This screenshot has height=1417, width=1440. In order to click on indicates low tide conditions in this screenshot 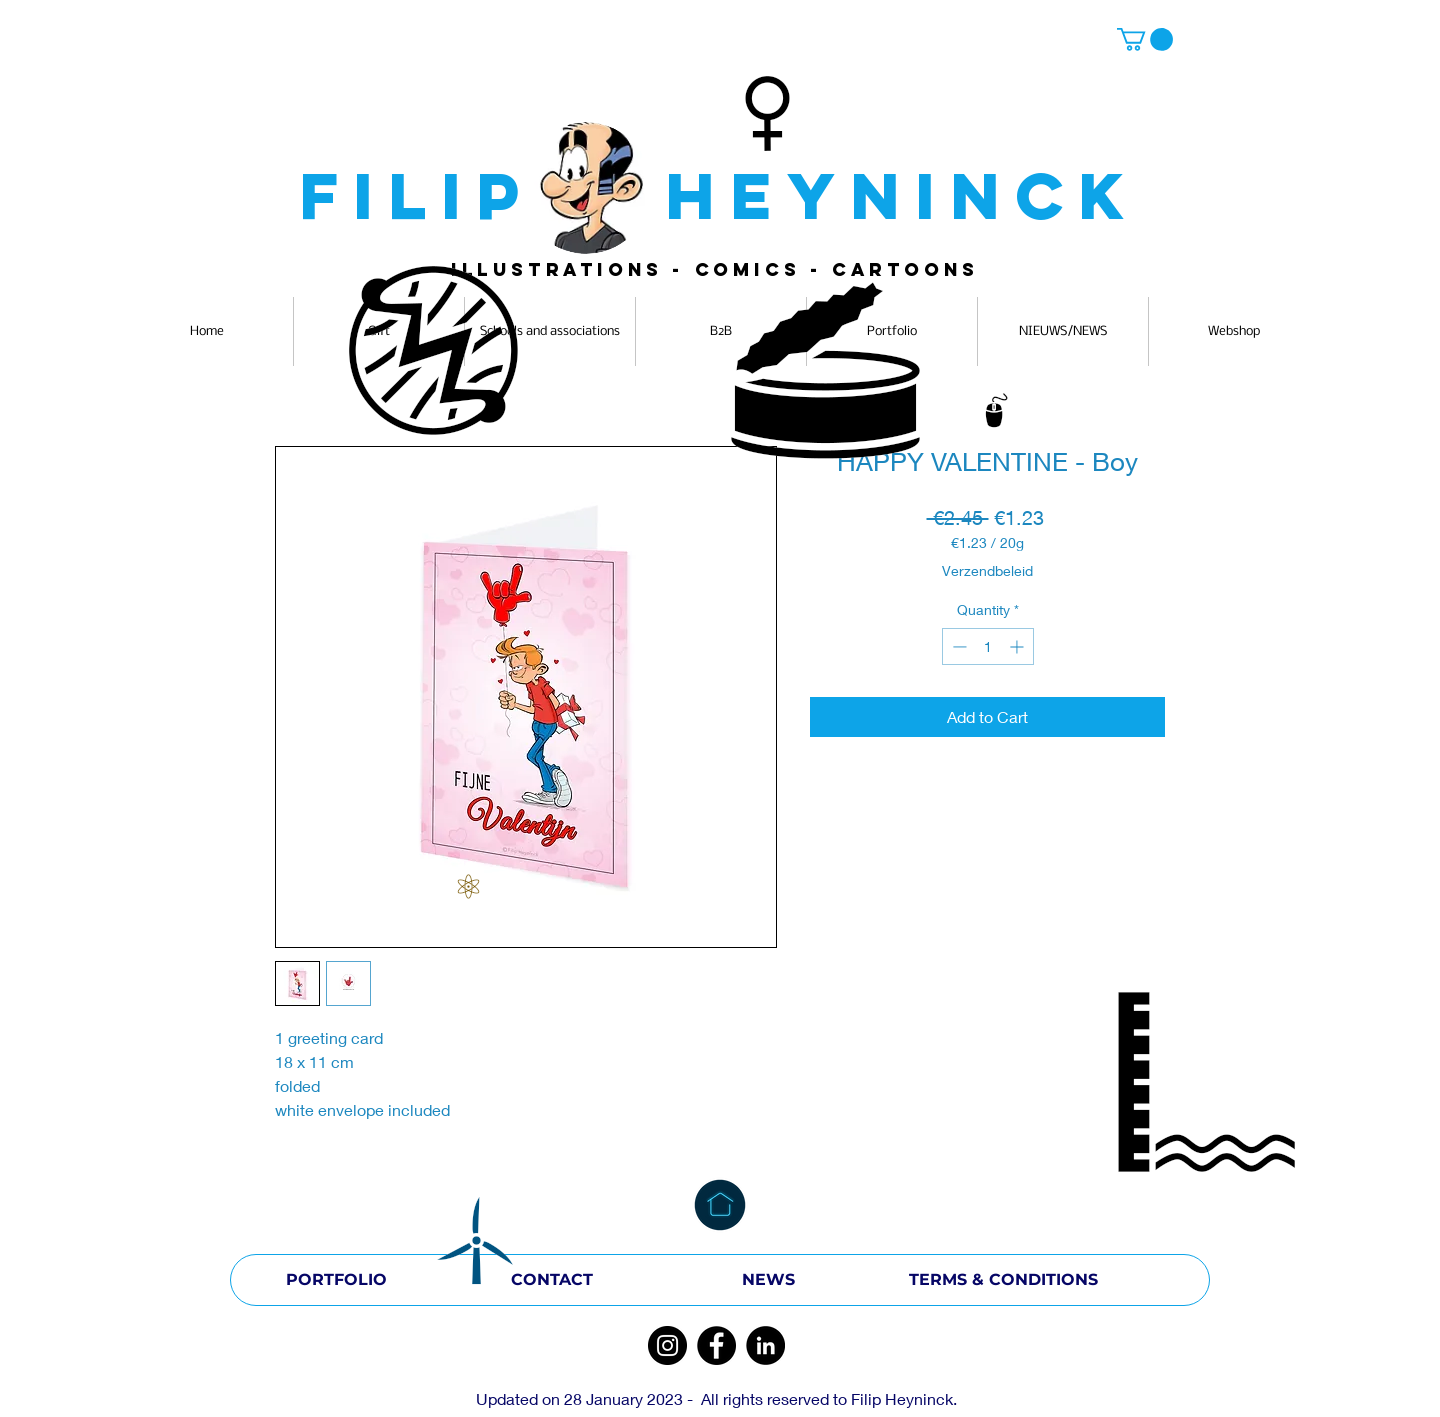, I will do `click(1202, 1082)`.